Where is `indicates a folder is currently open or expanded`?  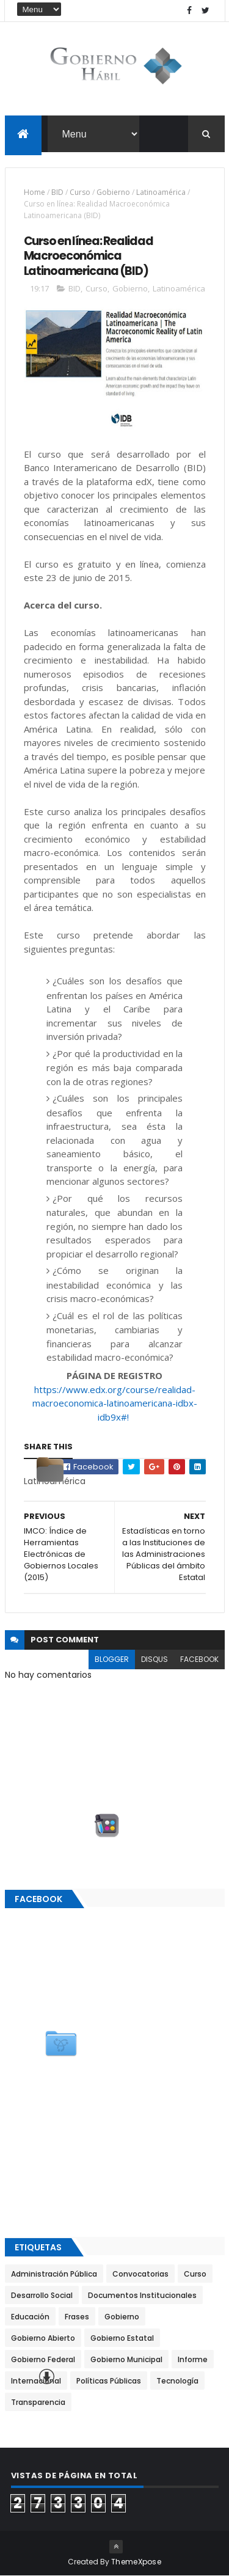 indicates a folder is currently open or expanded is located at coordinates (50, 1469).